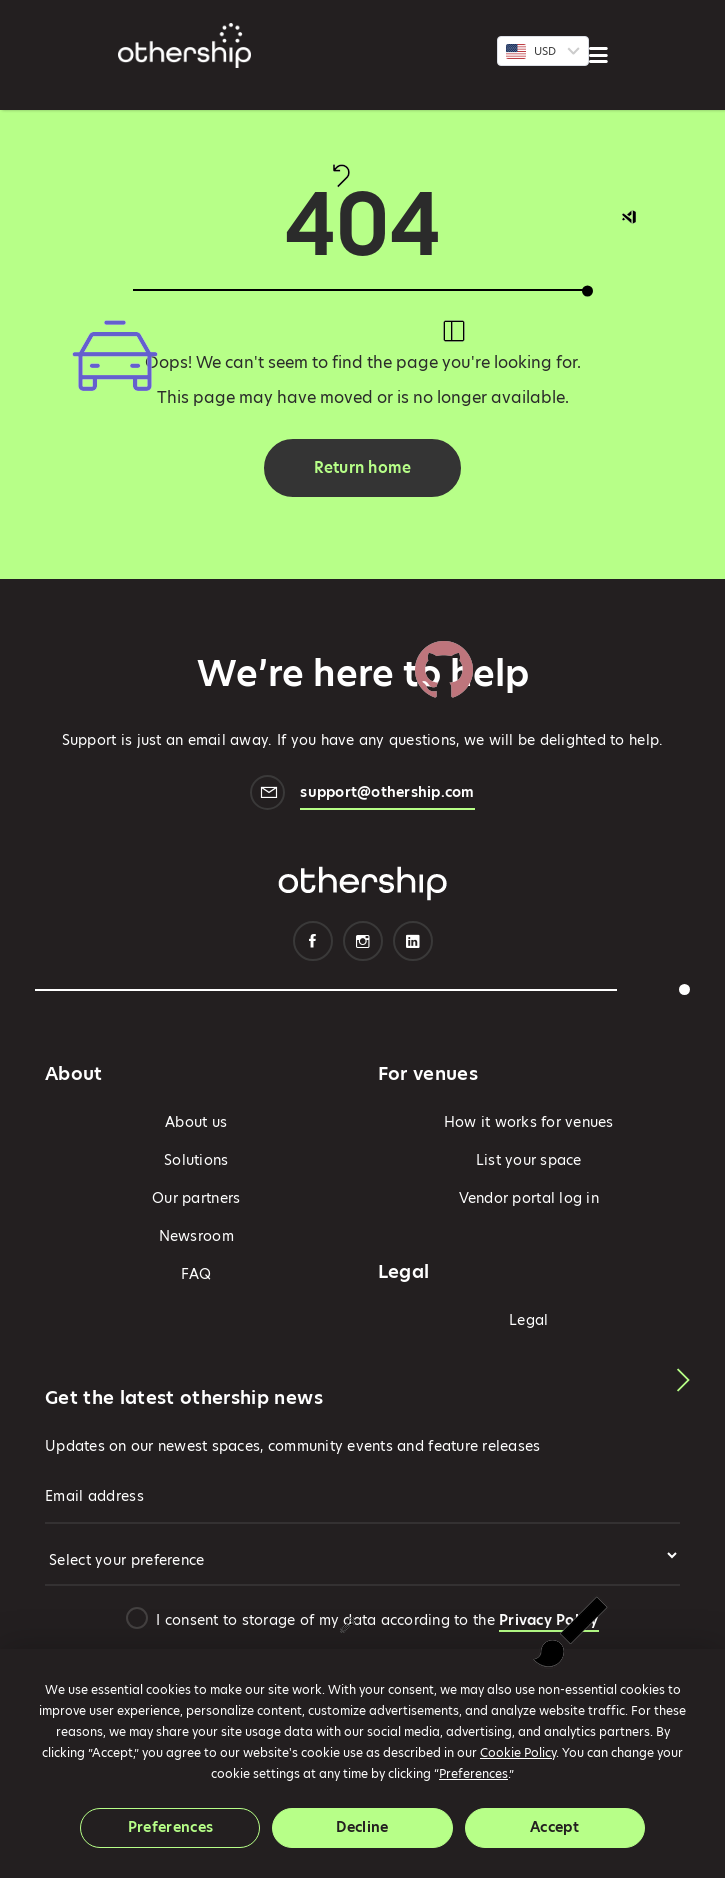  I want to click on discard changes and revert to previous state, so click(341, 175).